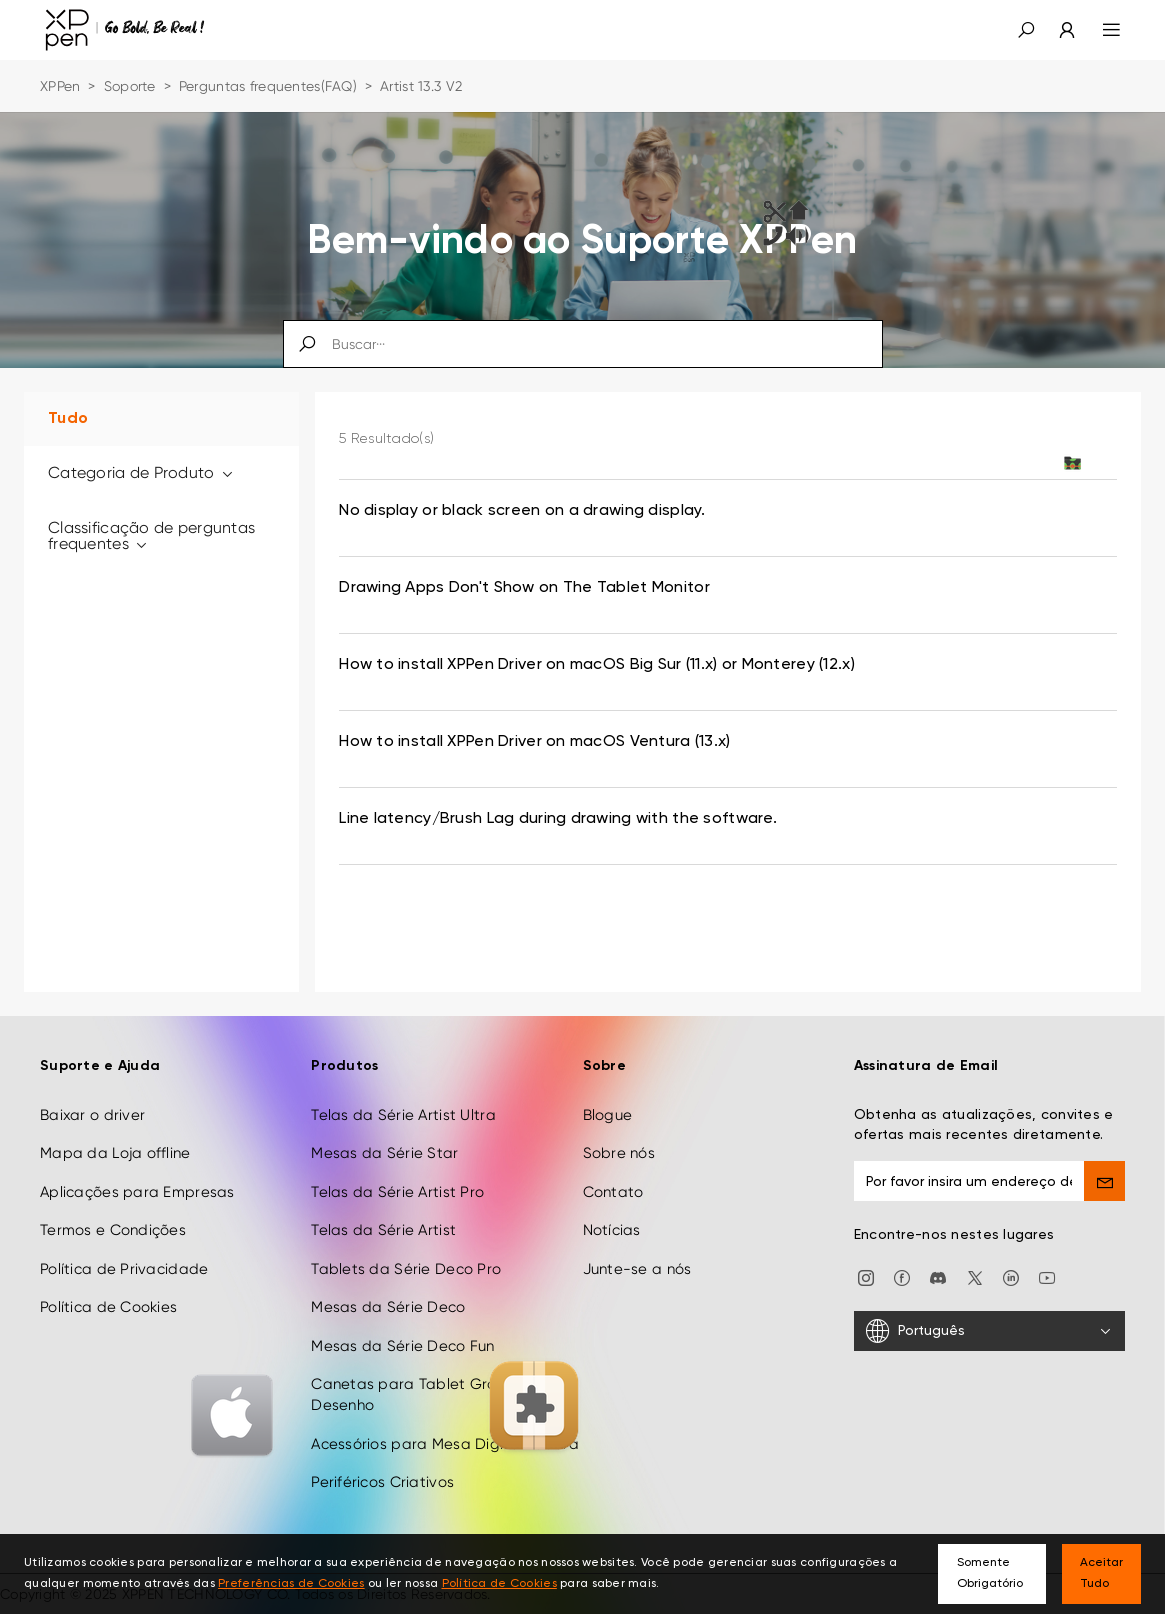 This screenshot has width=1165, height=1614. I want to click on open folder containing pokémon dusk ball themed content, so click(1072, 463).